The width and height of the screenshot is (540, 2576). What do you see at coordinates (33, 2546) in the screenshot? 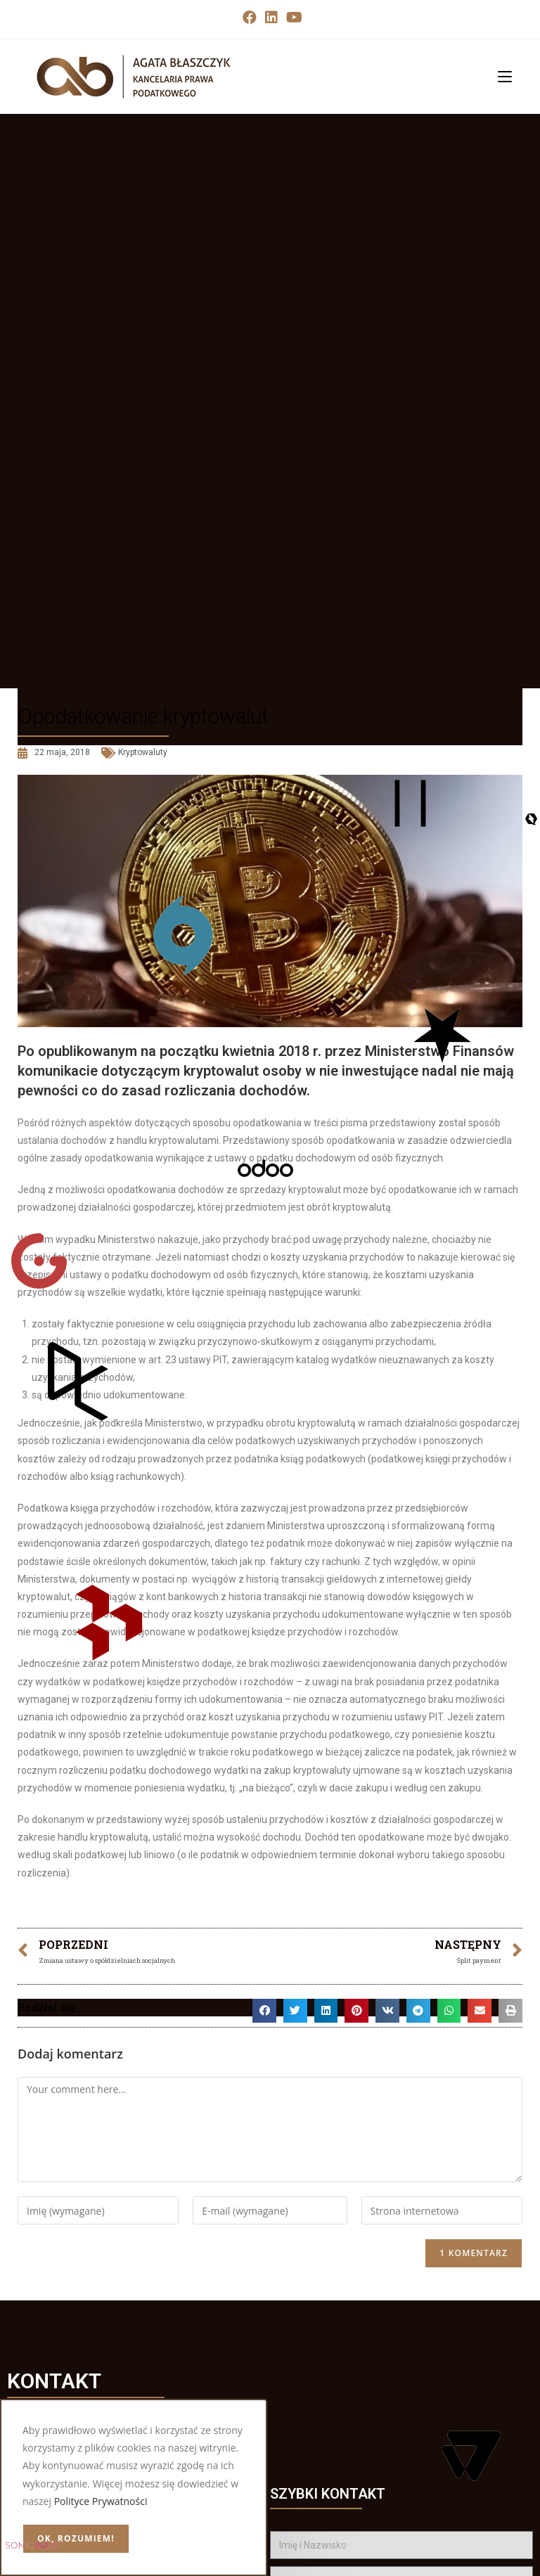
I see `sonicwall network security branding` at bounding box center [33, 2546].